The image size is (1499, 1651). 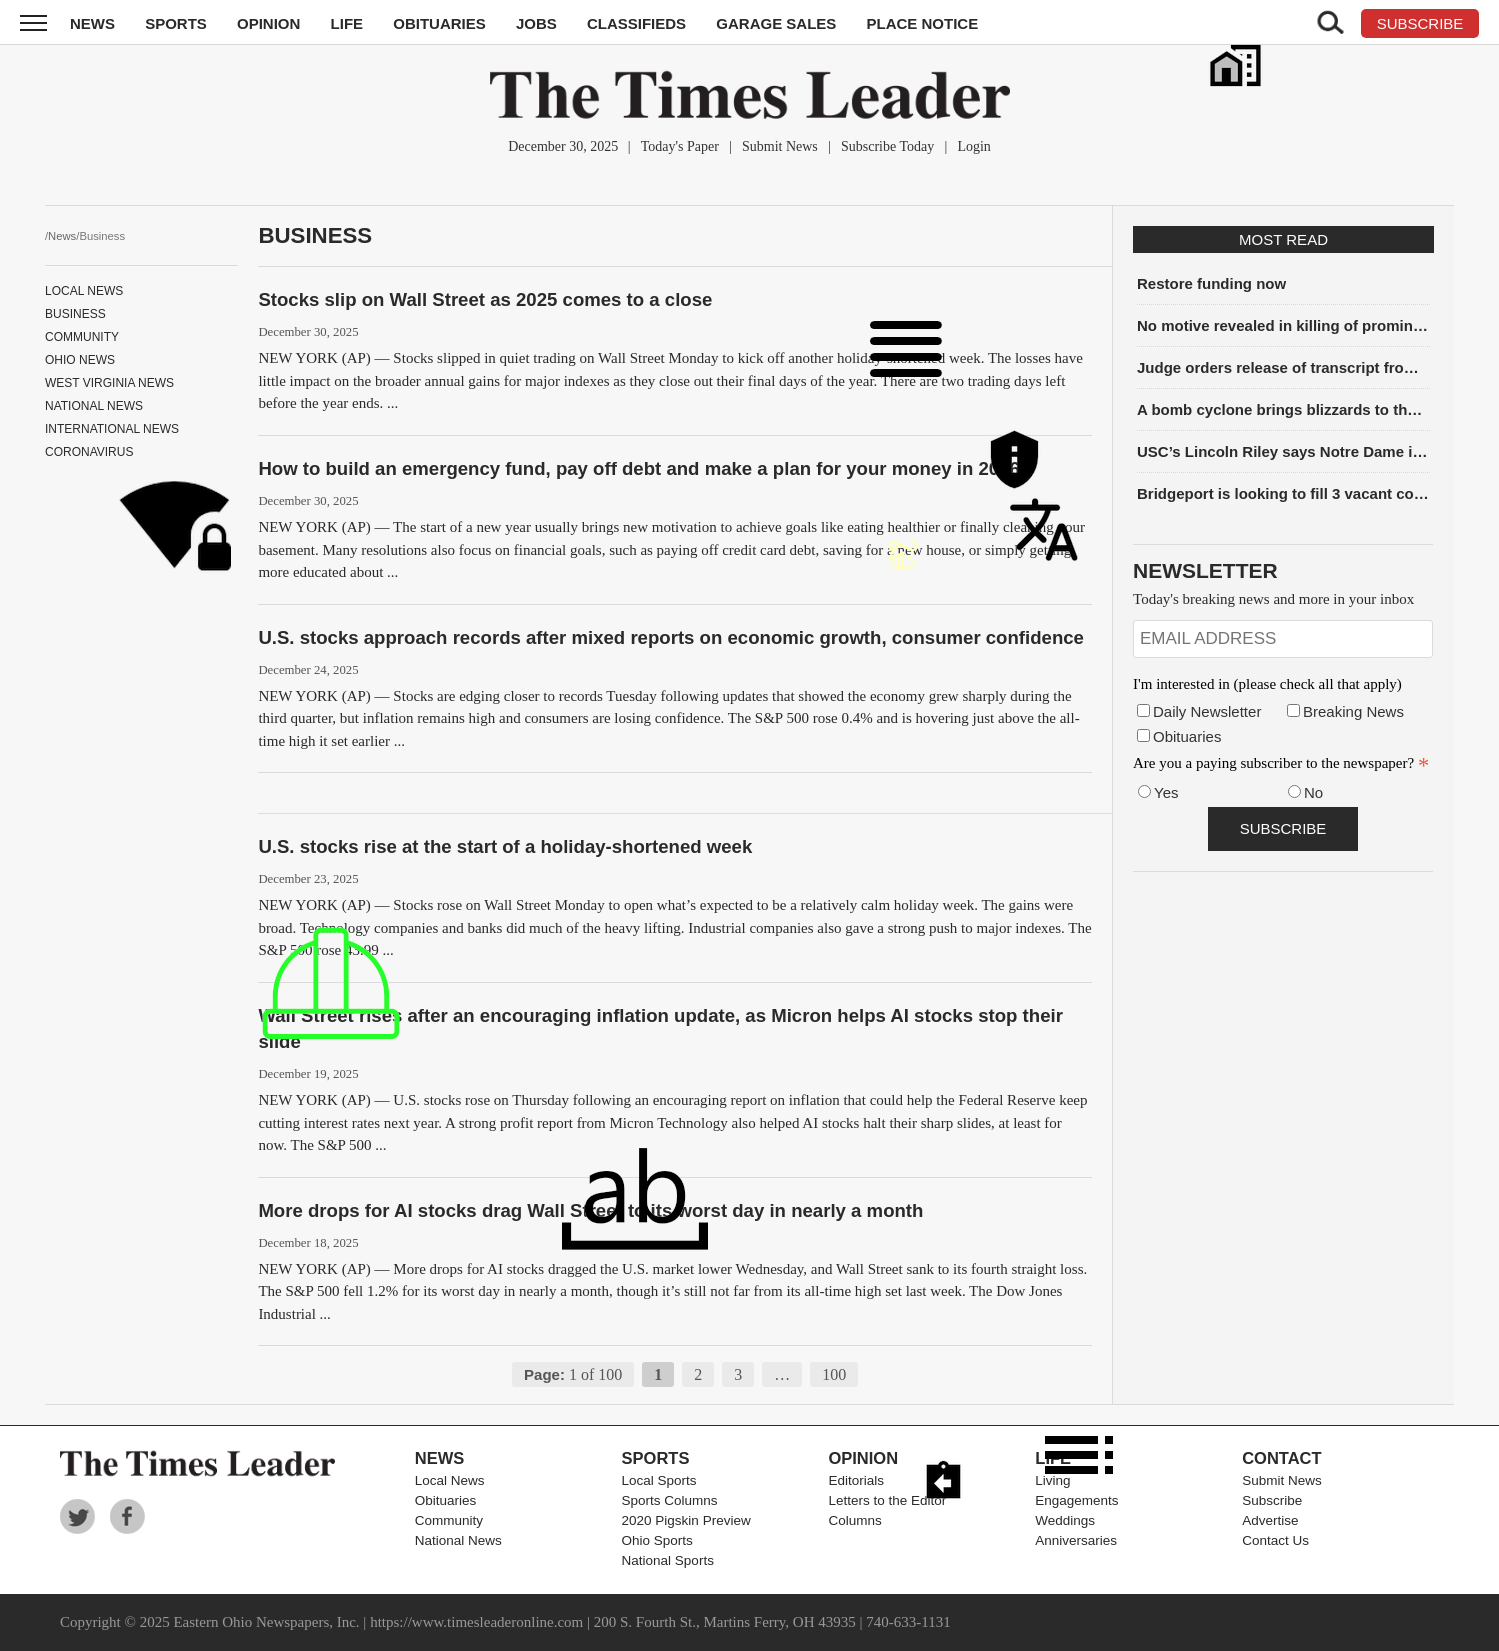 What do you see at coordinates (635, 1195) in the screenshot?
I see `toggle whole word search matching` at bounding box center [635, 1195].